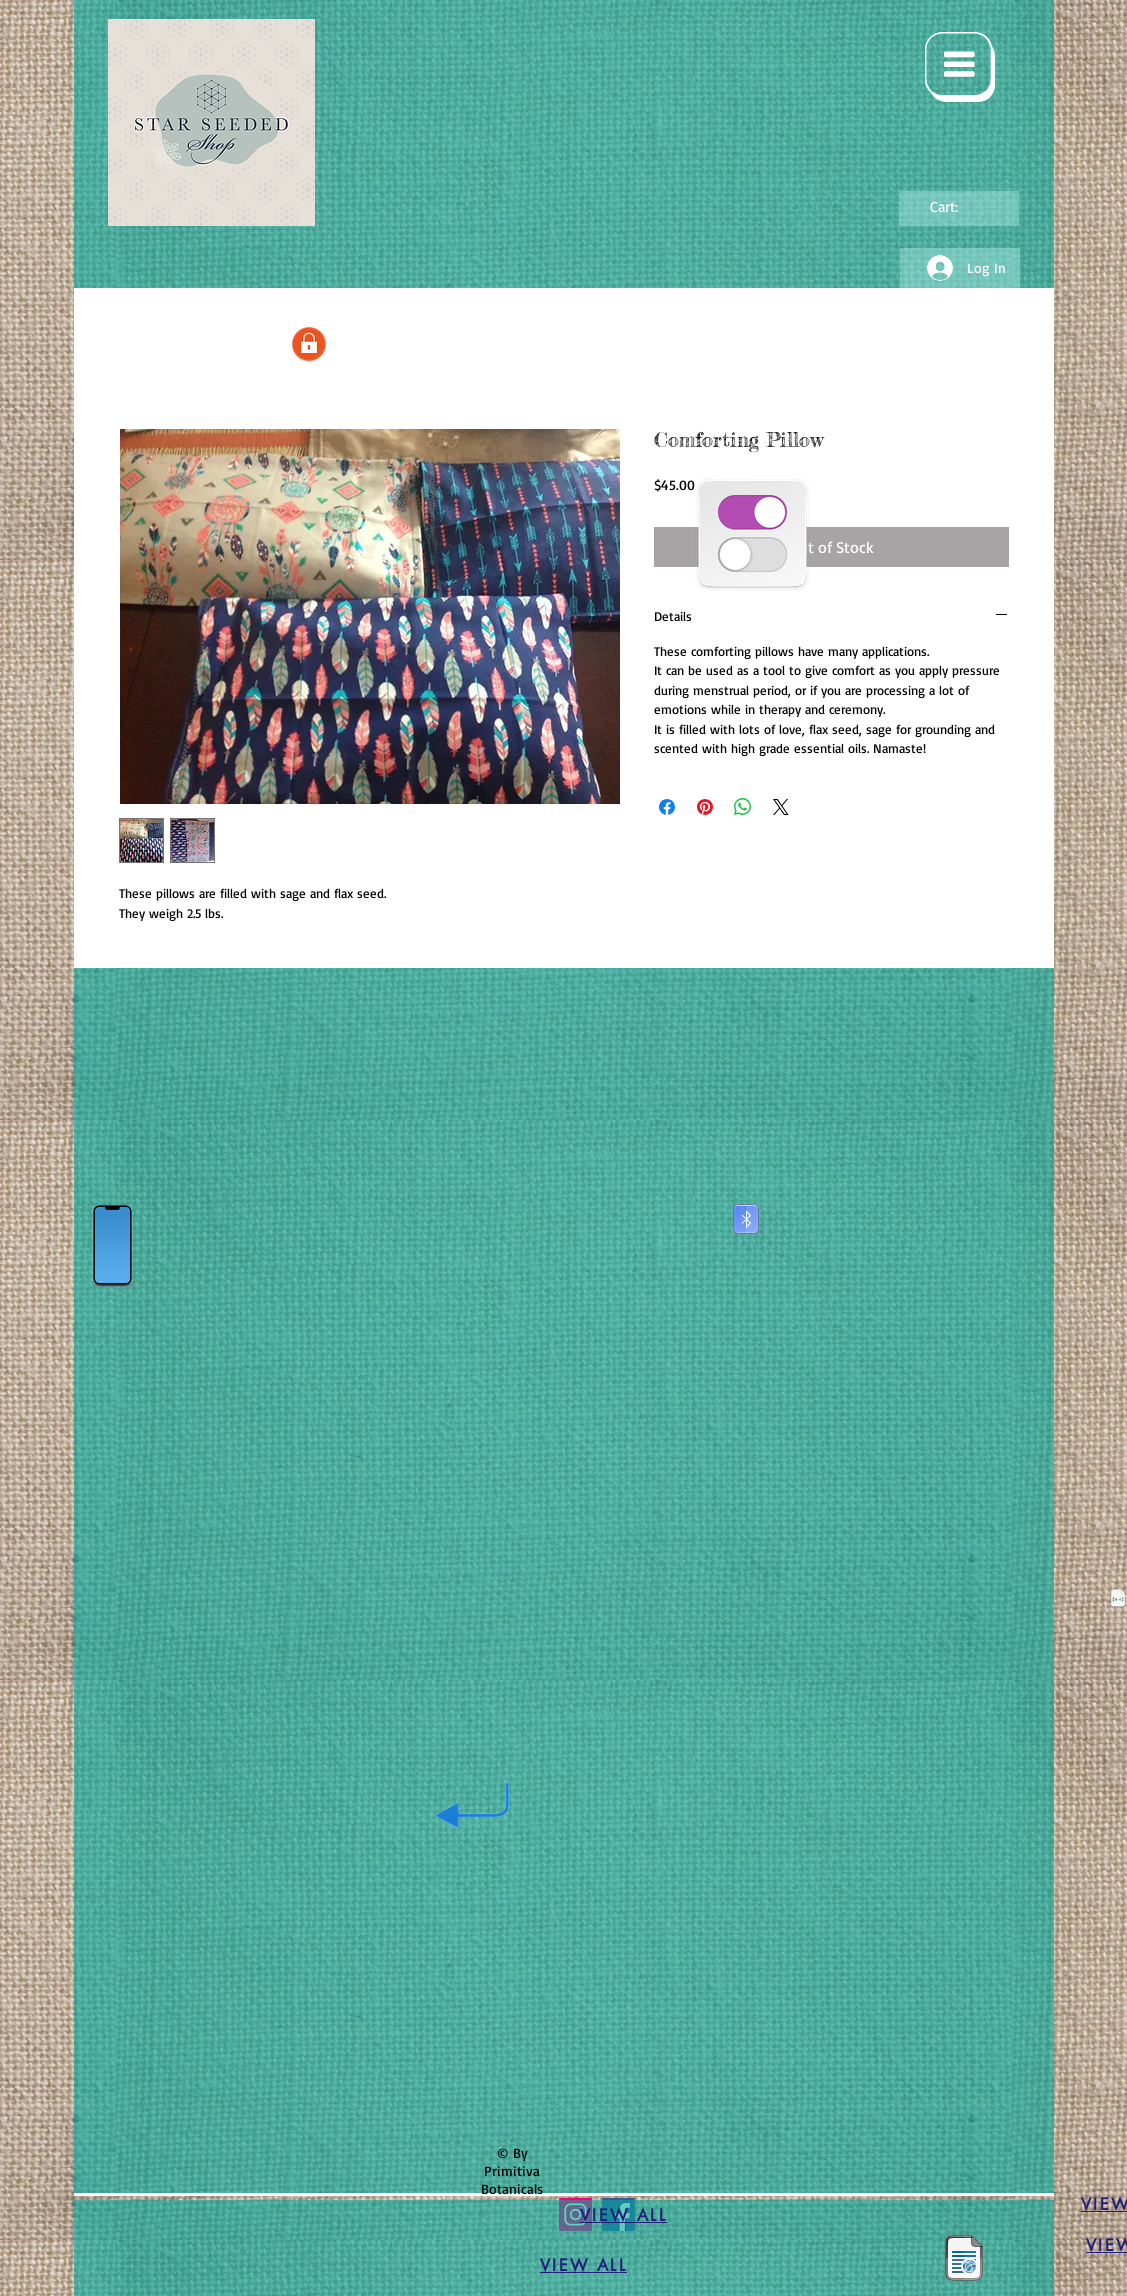  Describe the element at coordinates (1118, 1598) in the screenshot. I see `systemd unit configuration file` at that location.